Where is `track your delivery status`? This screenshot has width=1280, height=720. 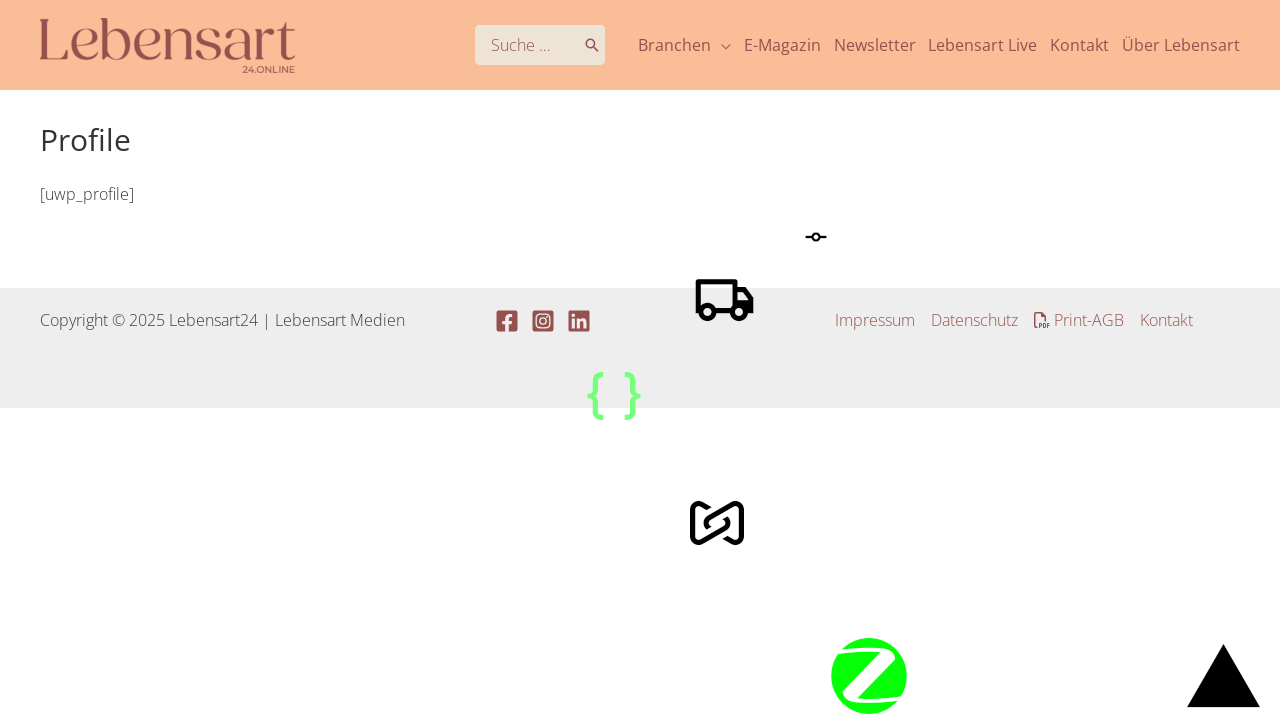 track your delivery status is located at coordinates (724, 297).